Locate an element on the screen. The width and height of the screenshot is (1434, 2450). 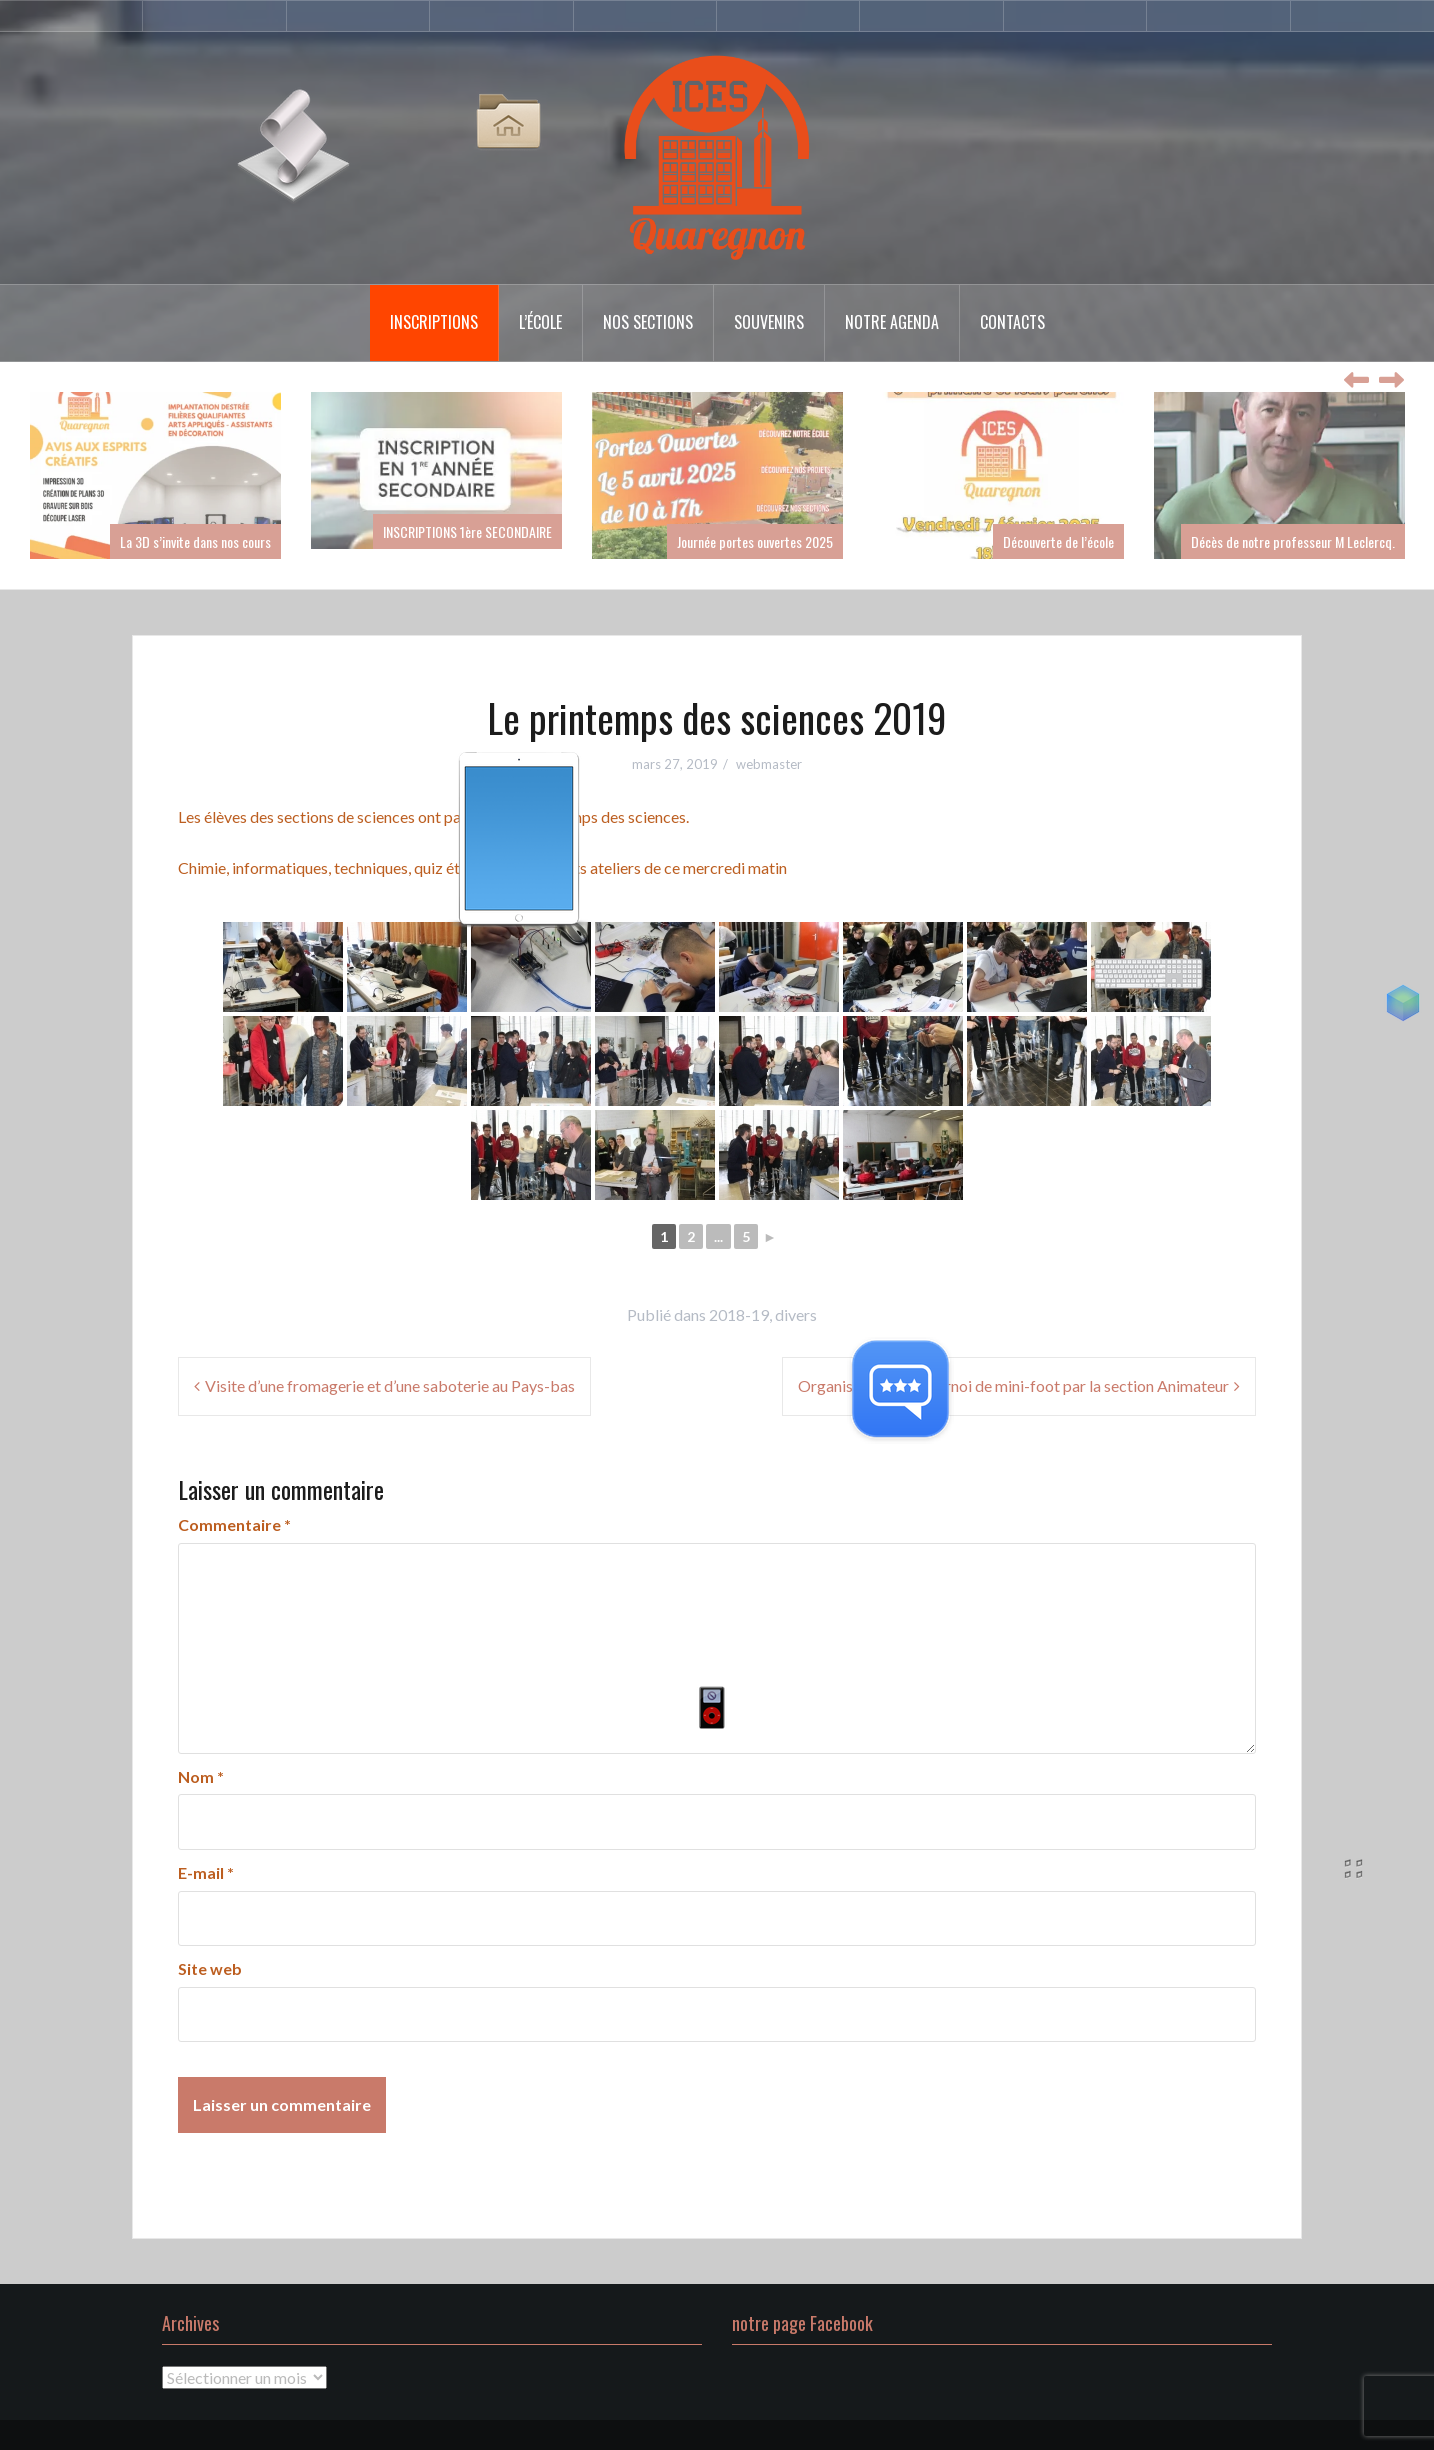
iPad device with cellular connectivity is located at coordinates (519, 840).